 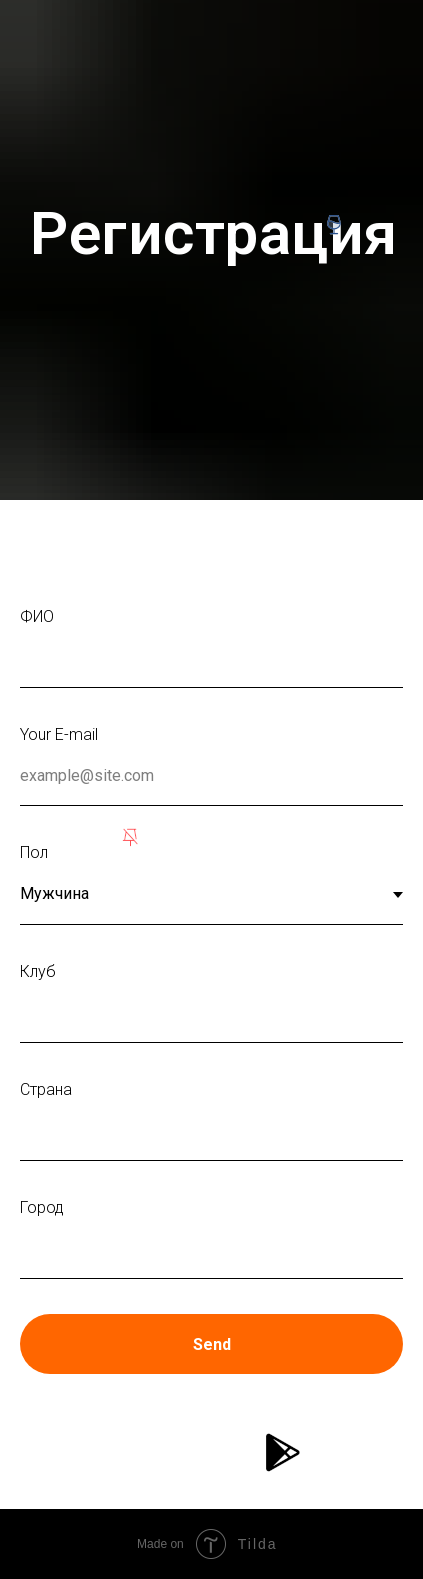 I want to click on browse wine selection or menu, so click(x=334, y=224).